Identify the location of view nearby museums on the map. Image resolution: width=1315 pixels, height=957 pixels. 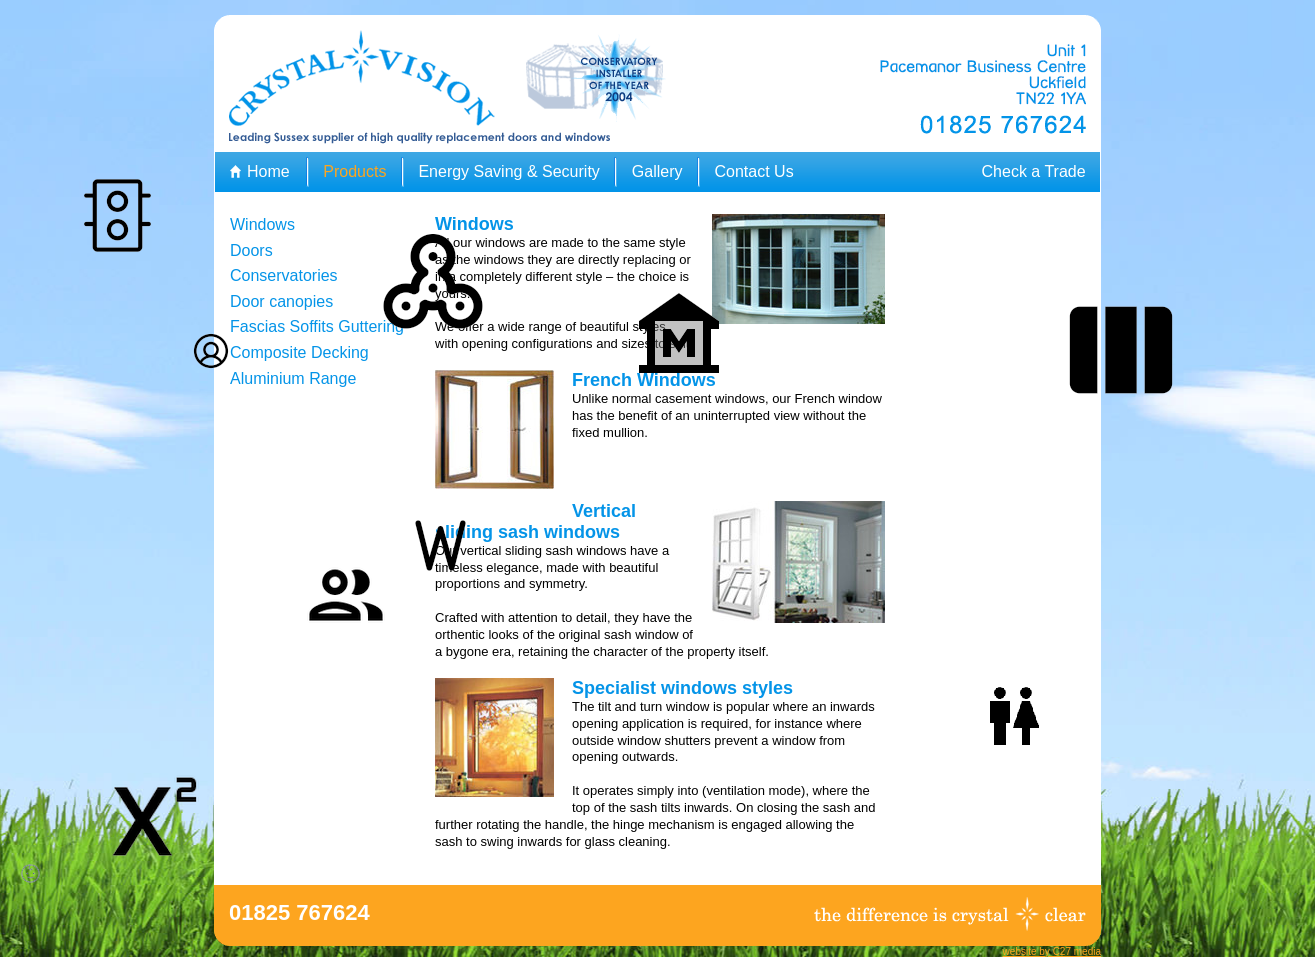
(679, 333).